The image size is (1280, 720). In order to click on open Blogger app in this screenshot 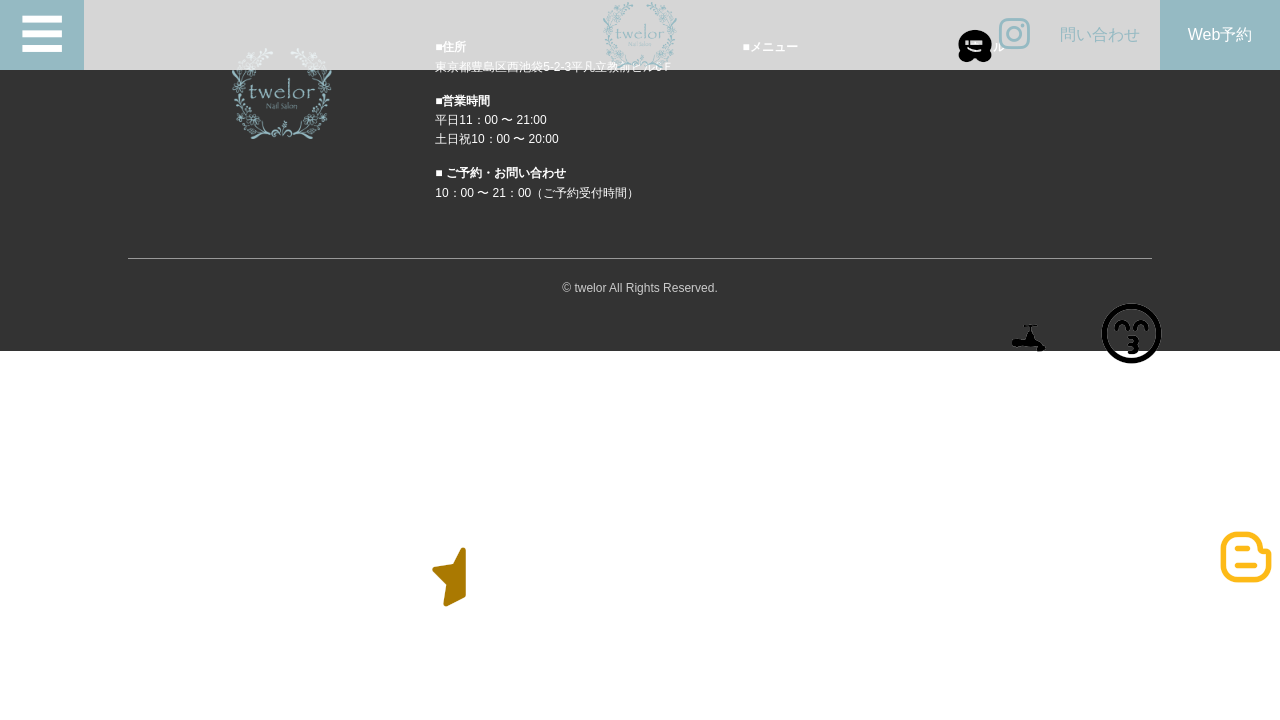, I will do `click(1246, 557)`.